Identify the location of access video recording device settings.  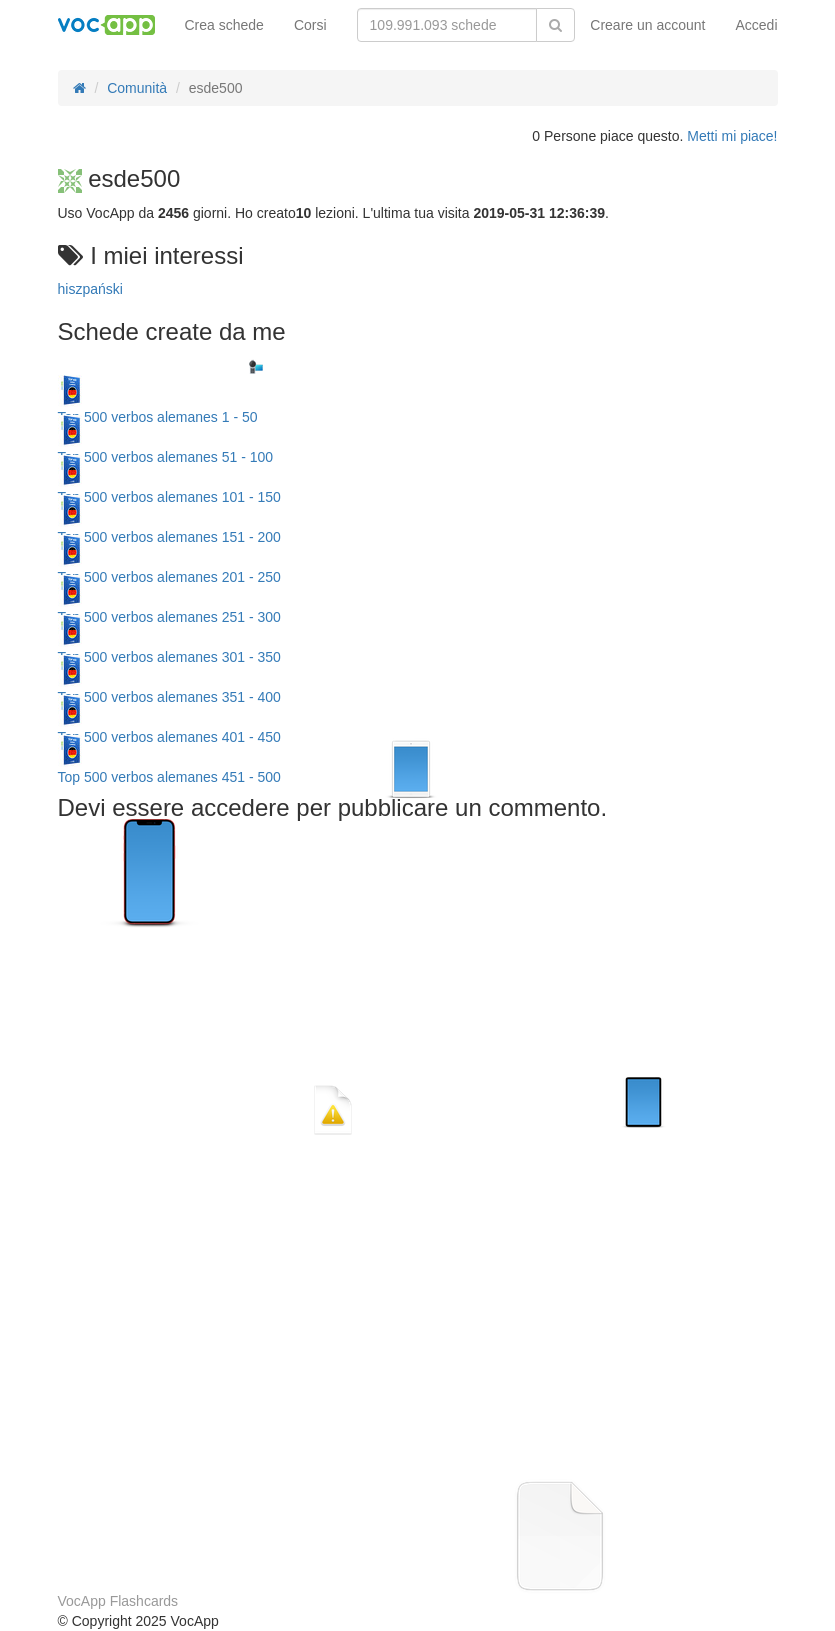
(256, 367).